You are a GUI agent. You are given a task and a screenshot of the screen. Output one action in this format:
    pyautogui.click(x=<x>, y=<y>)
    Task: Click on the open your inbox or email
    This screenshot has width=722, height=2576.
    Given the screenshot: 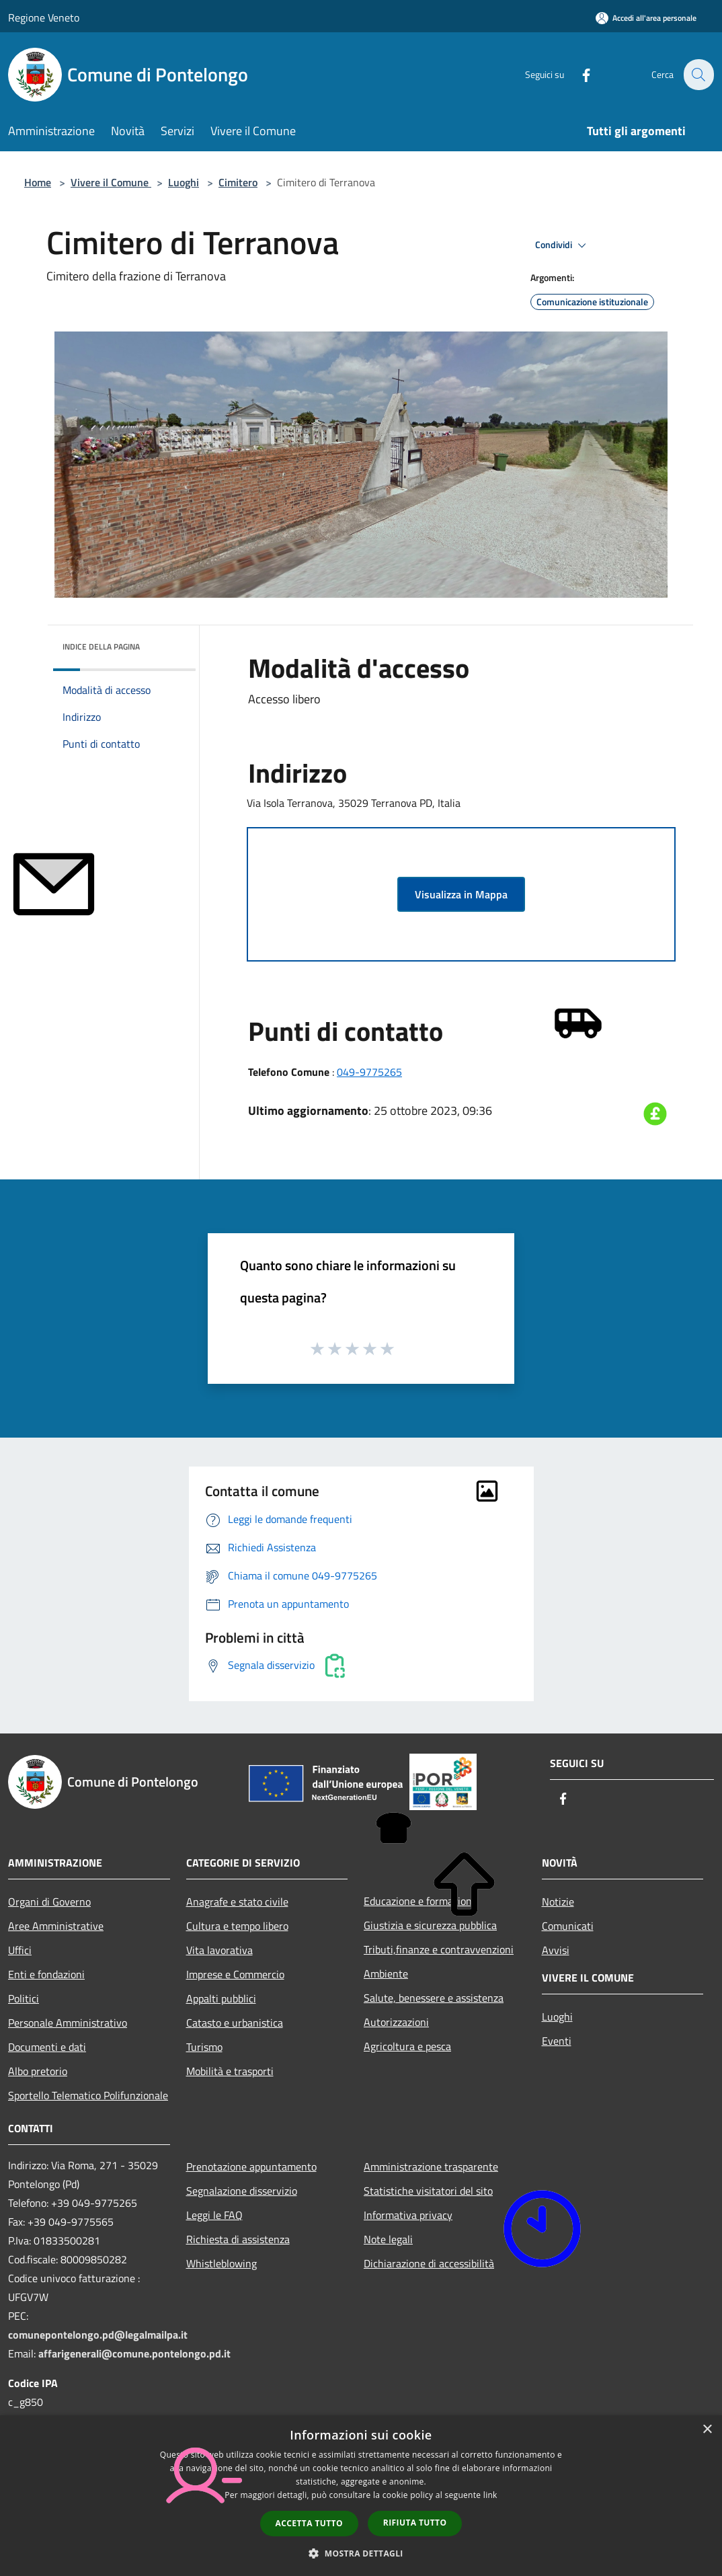 What is the action you would take?
    pyautogui.click(x=54, y=884)
    